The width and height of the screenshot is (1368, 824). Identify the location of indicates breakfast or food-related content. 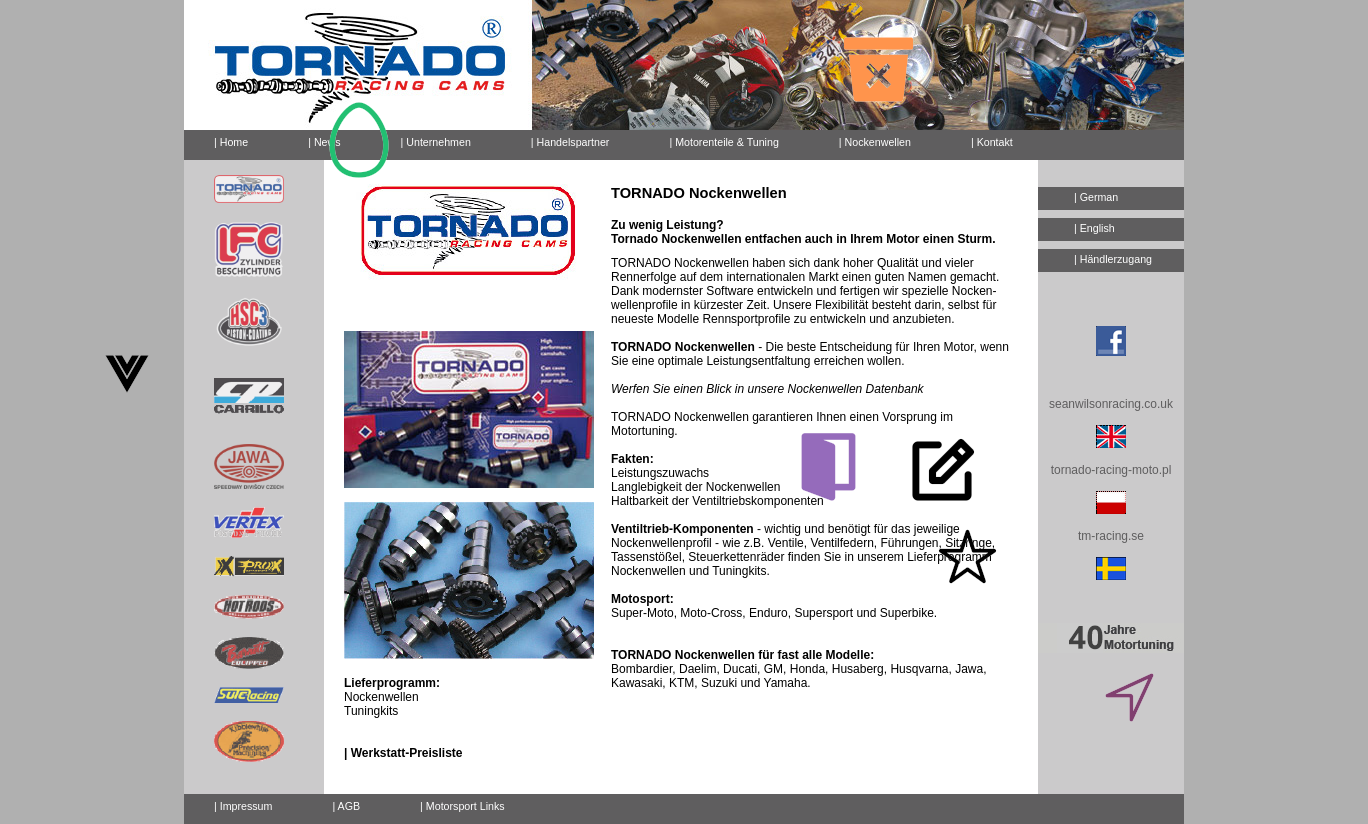
(359, 140).